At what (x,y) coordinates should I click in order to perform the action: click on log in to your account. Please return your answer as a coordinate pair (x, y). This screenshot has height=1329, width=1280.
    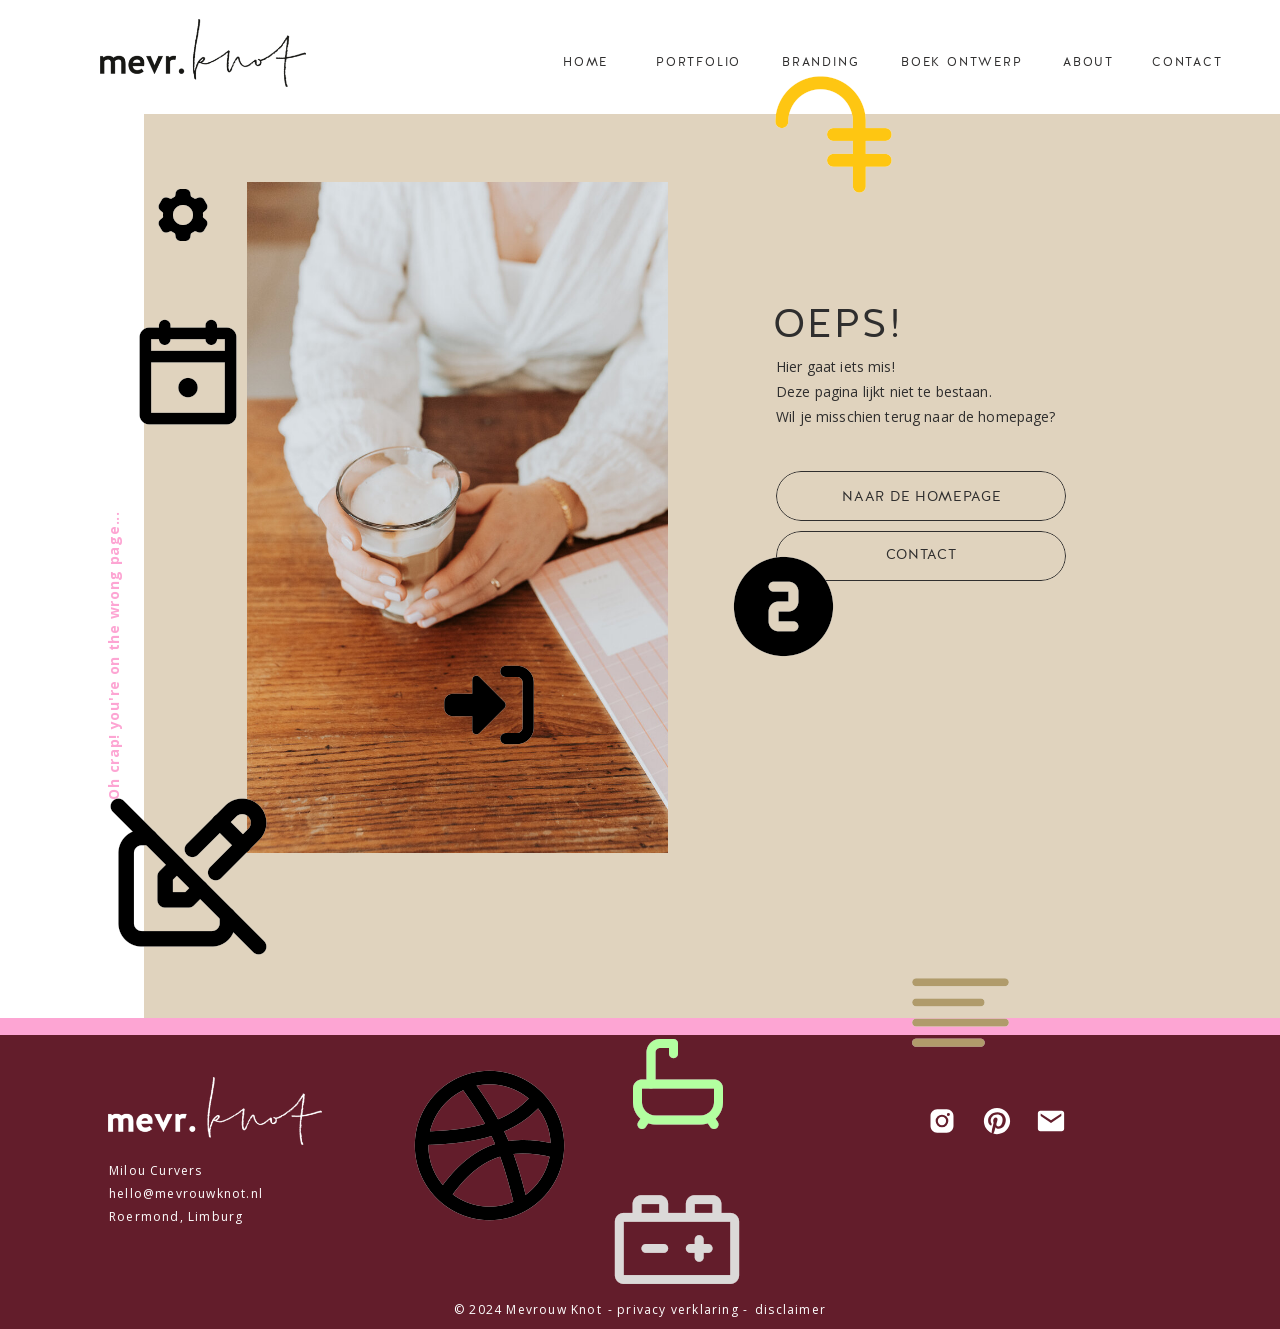
    Looking at the image, I should click on (489, 705).